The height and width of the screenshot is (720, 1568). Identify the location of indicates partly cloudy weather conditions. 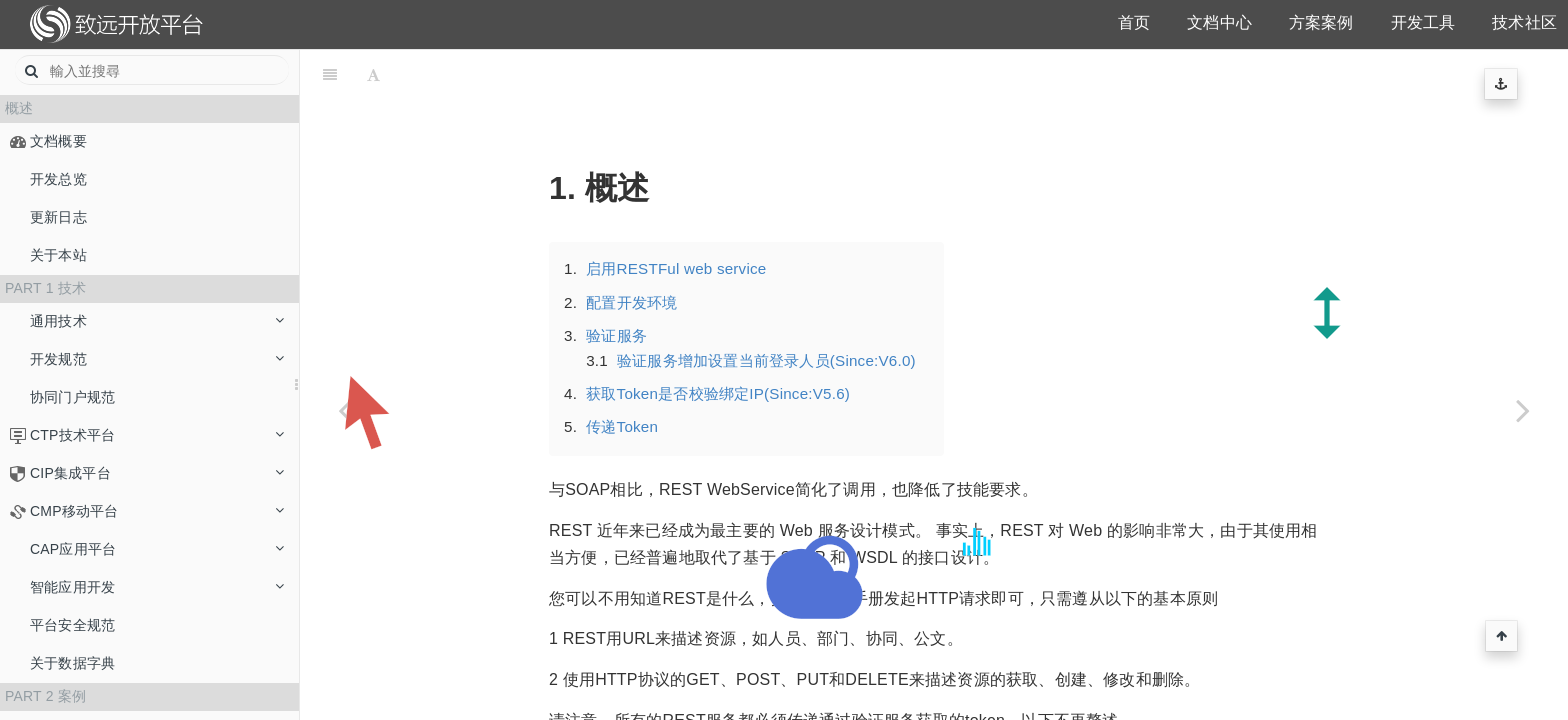
(814, 579).